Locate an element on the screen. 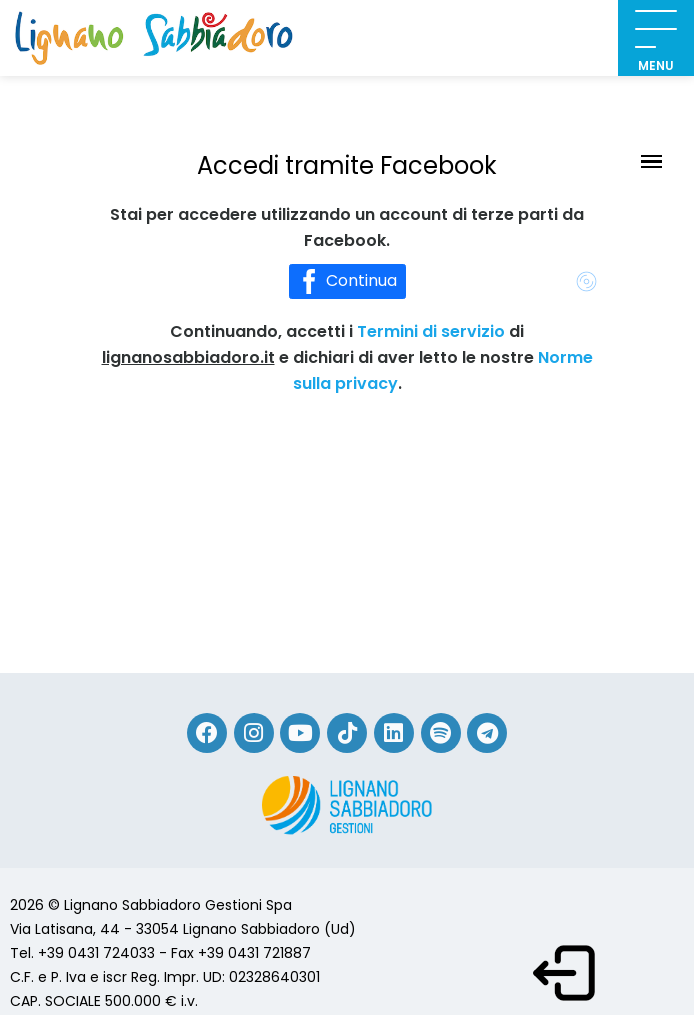 This screenshot has height=1015, width=694. log out of your account is located at coordinates (564, 973).